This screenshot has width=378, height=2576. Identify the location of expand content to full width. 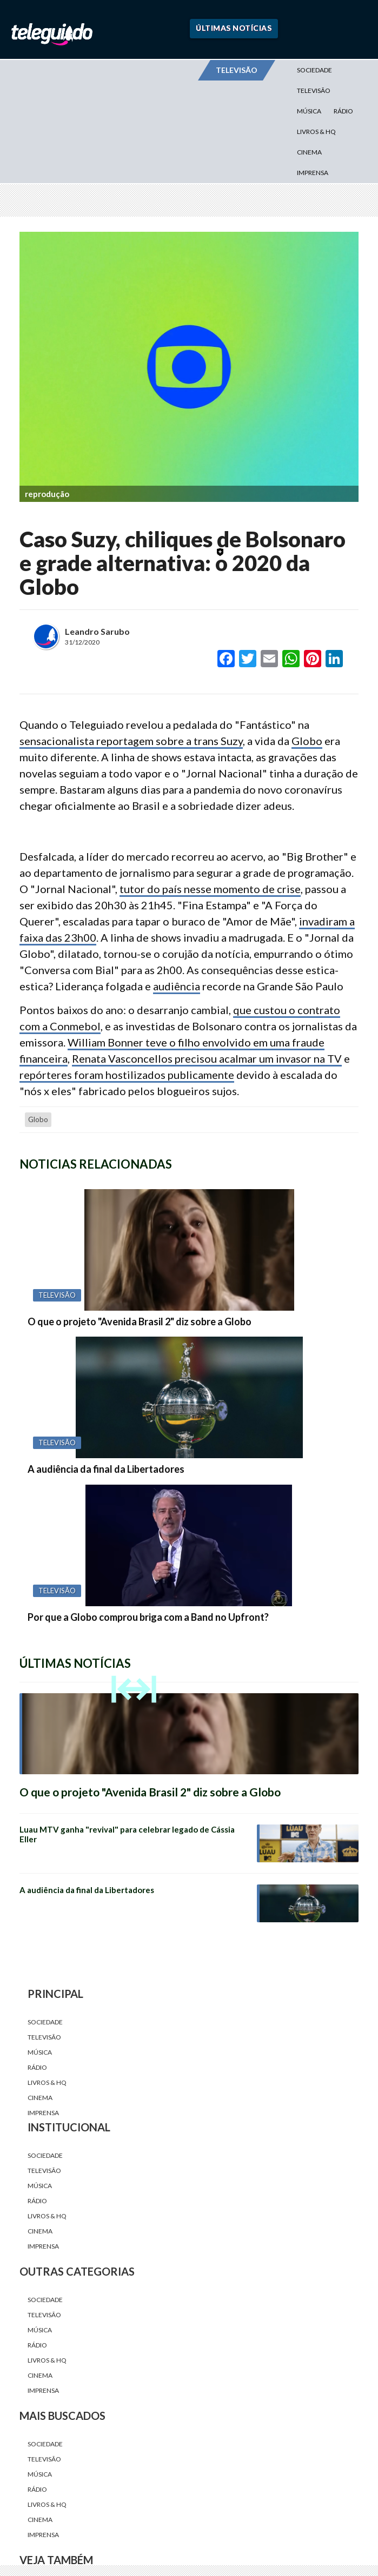
(134, 1689).